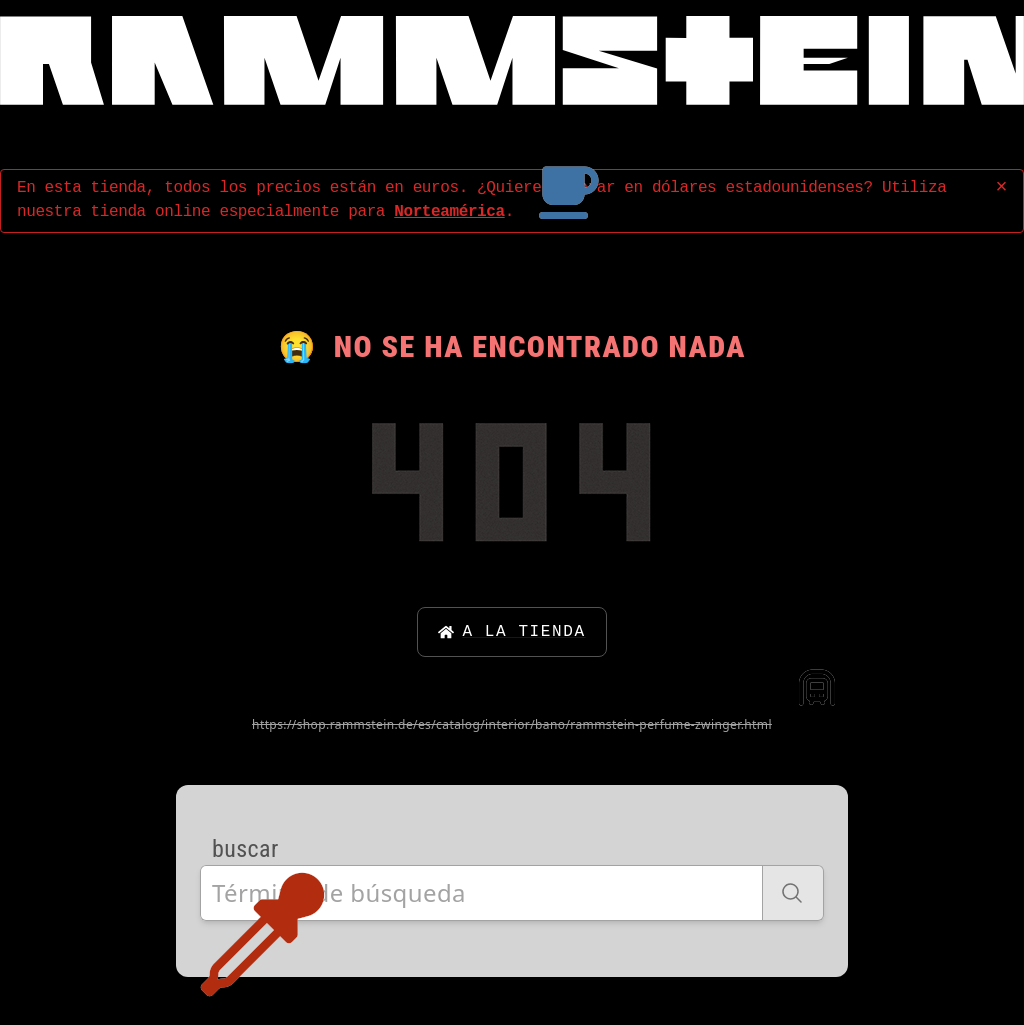 The width and height of the screenshot is (1024, 1025). What do you see at coordinates (567, 191) in the screenshot?
I see `find nearby coffee shops or cafés` at bounding box center [567, 191].